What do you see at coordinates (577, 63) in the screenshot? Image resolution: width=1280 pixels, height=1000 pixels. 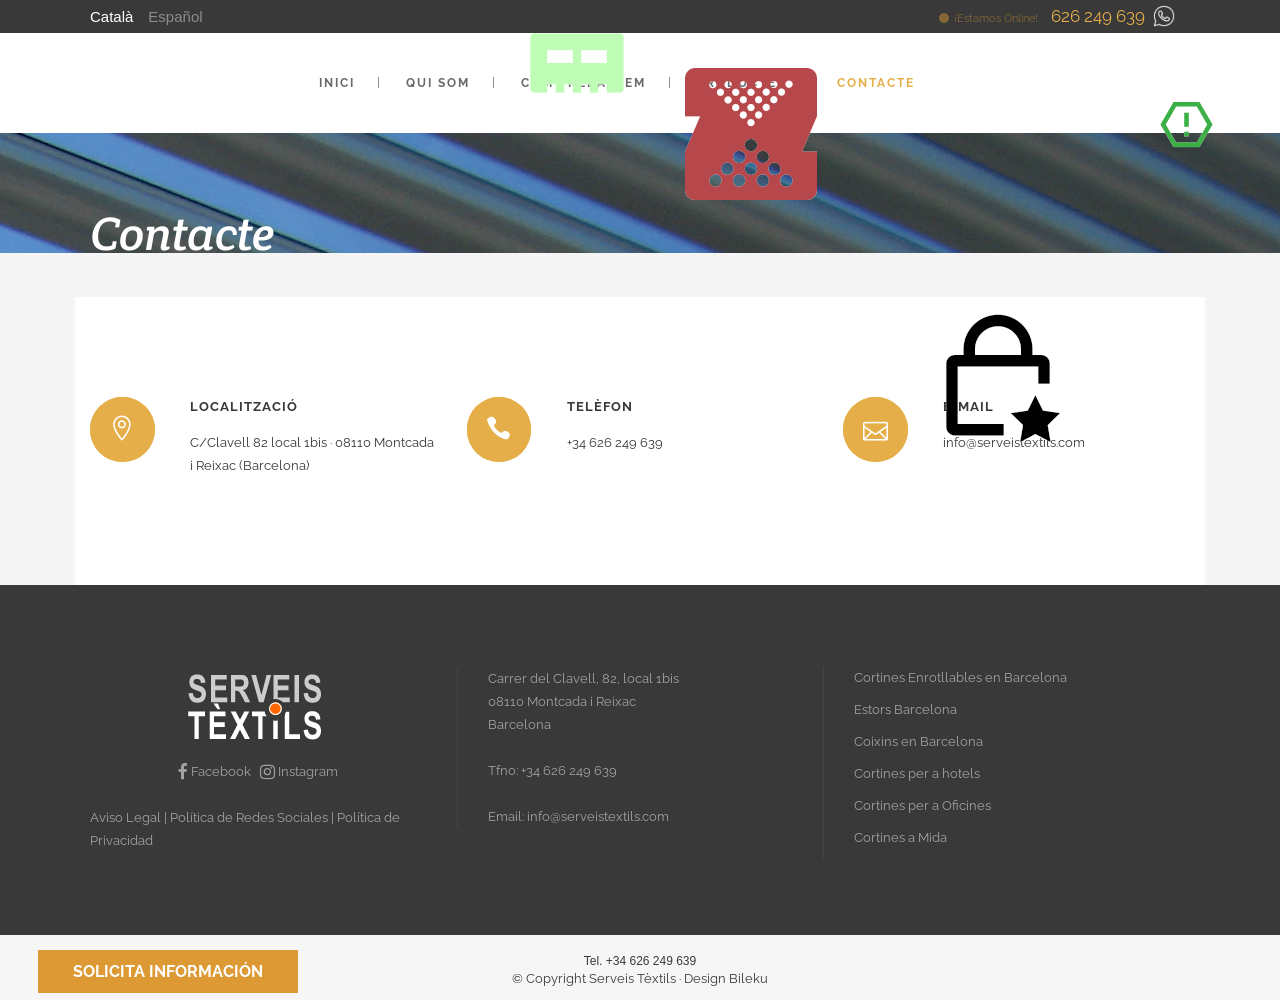 I see `view RAM or memory usage` at bounding box center [577, 63].